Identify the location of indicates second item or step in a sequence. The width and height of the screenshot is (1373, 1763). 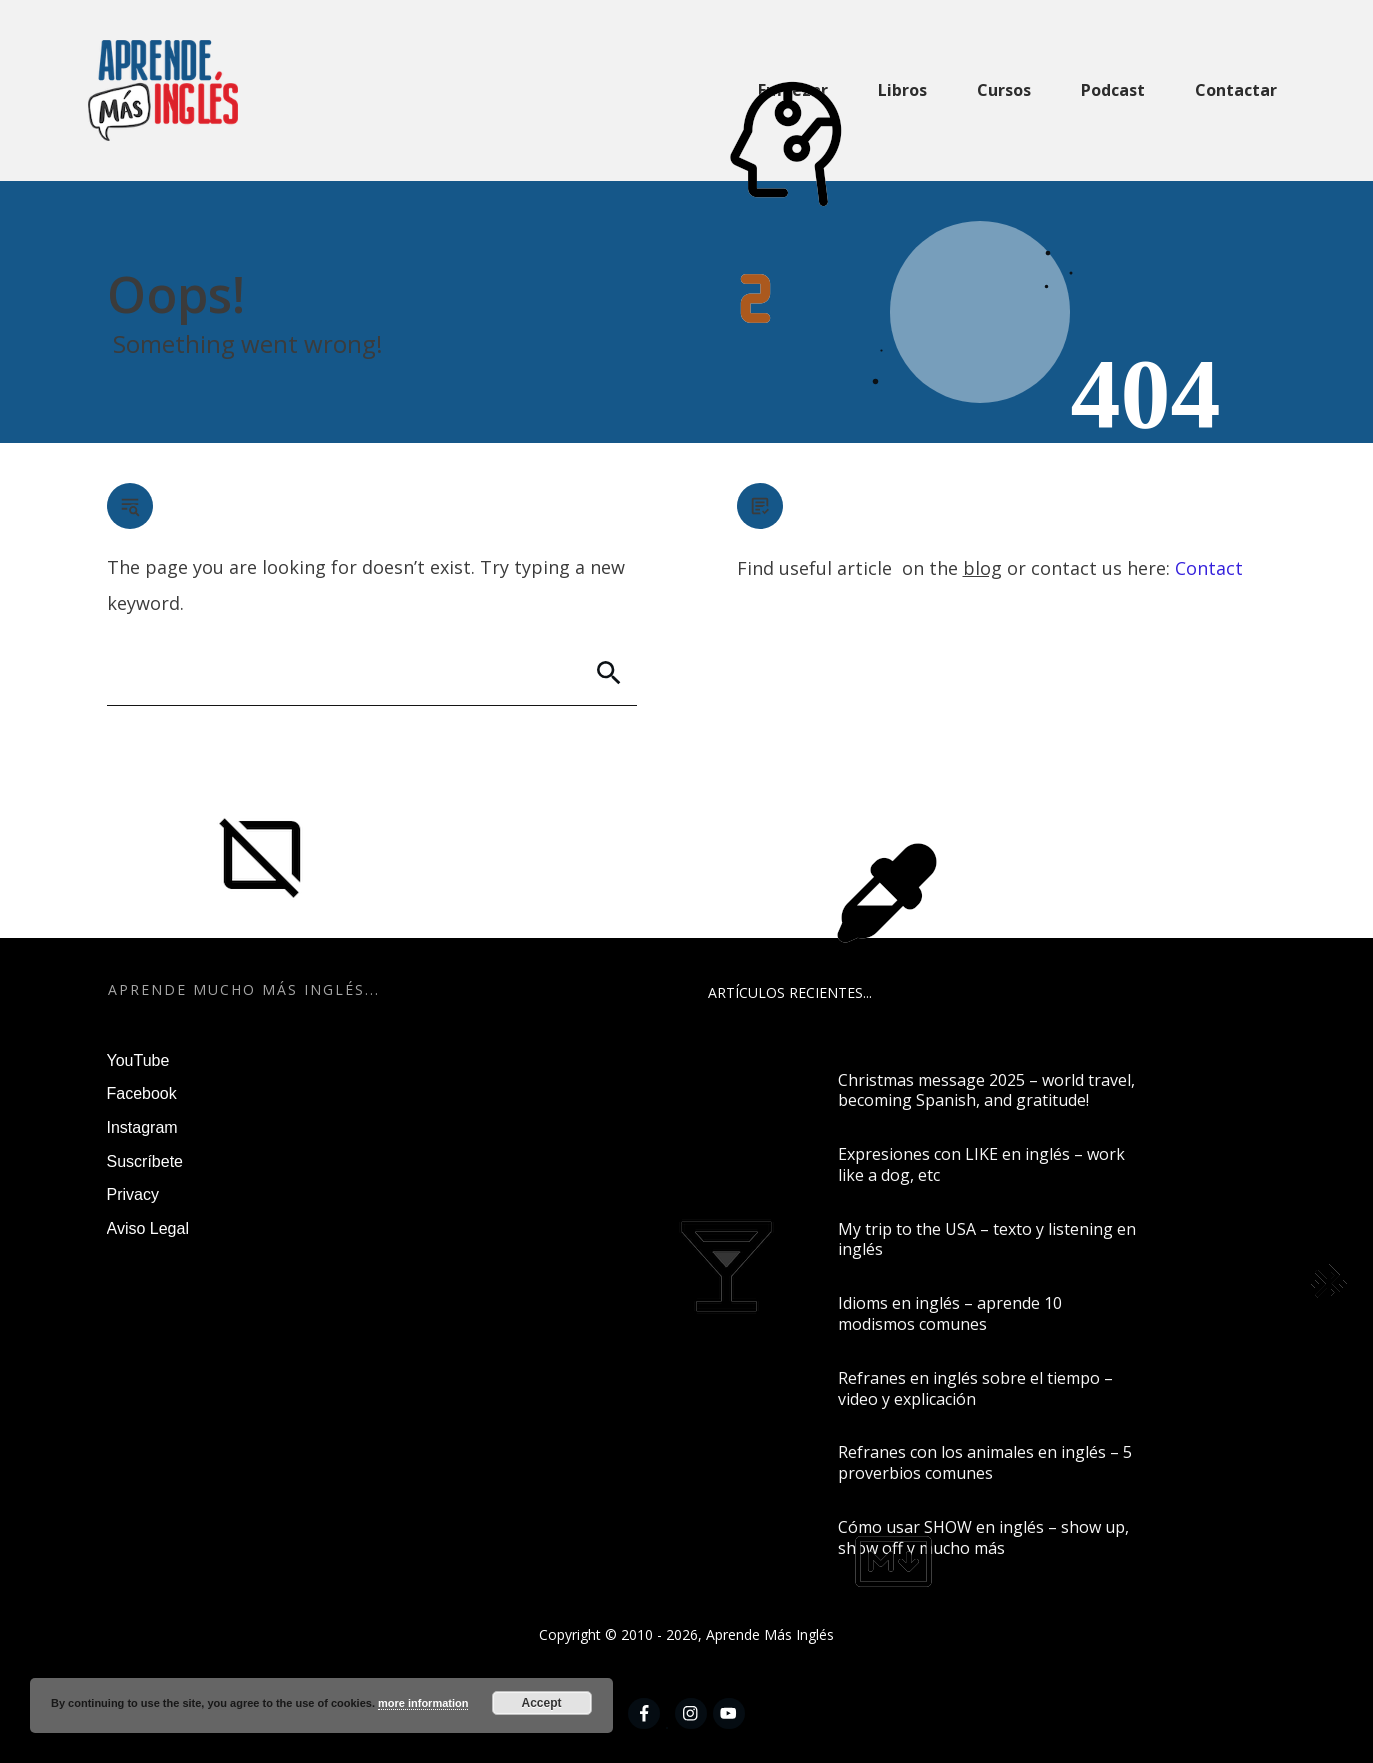
(755, 298).